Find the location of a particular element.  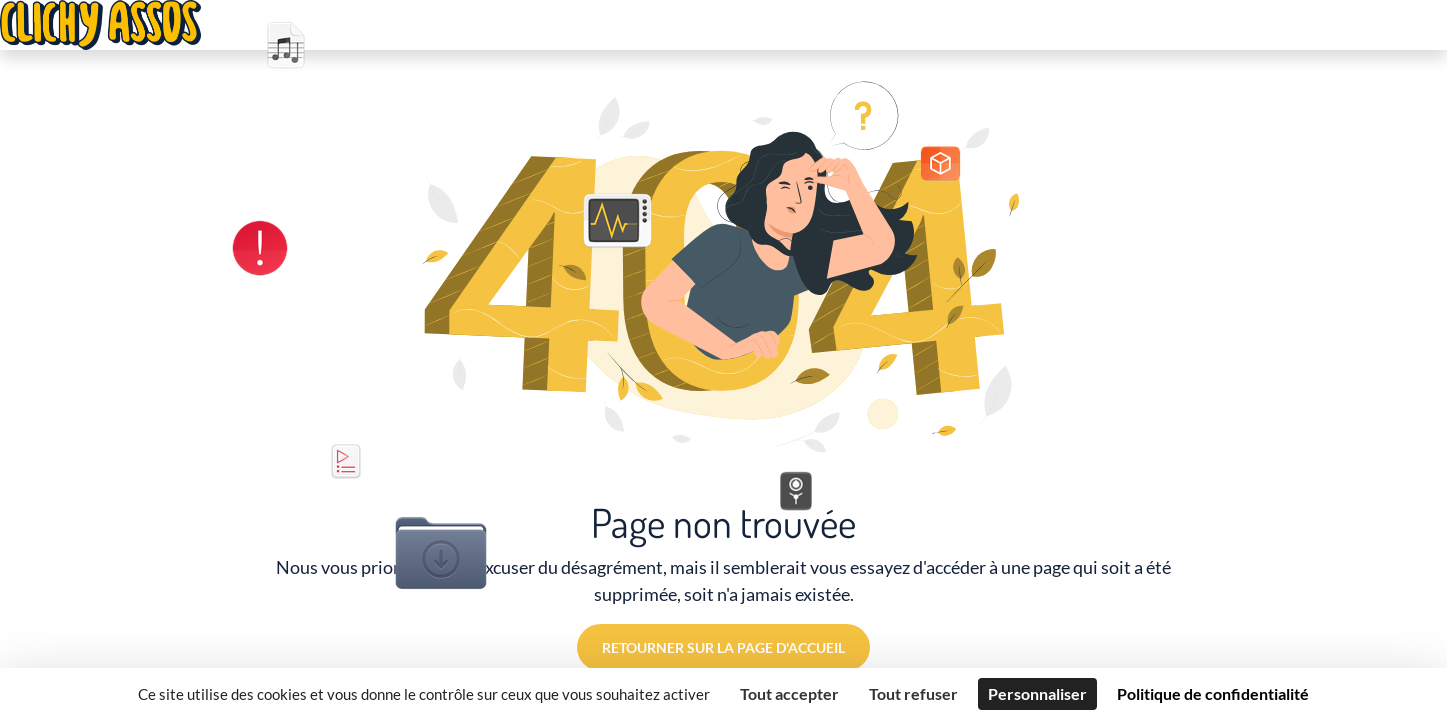

an audio melody file type is located at coordinates (286, 45).